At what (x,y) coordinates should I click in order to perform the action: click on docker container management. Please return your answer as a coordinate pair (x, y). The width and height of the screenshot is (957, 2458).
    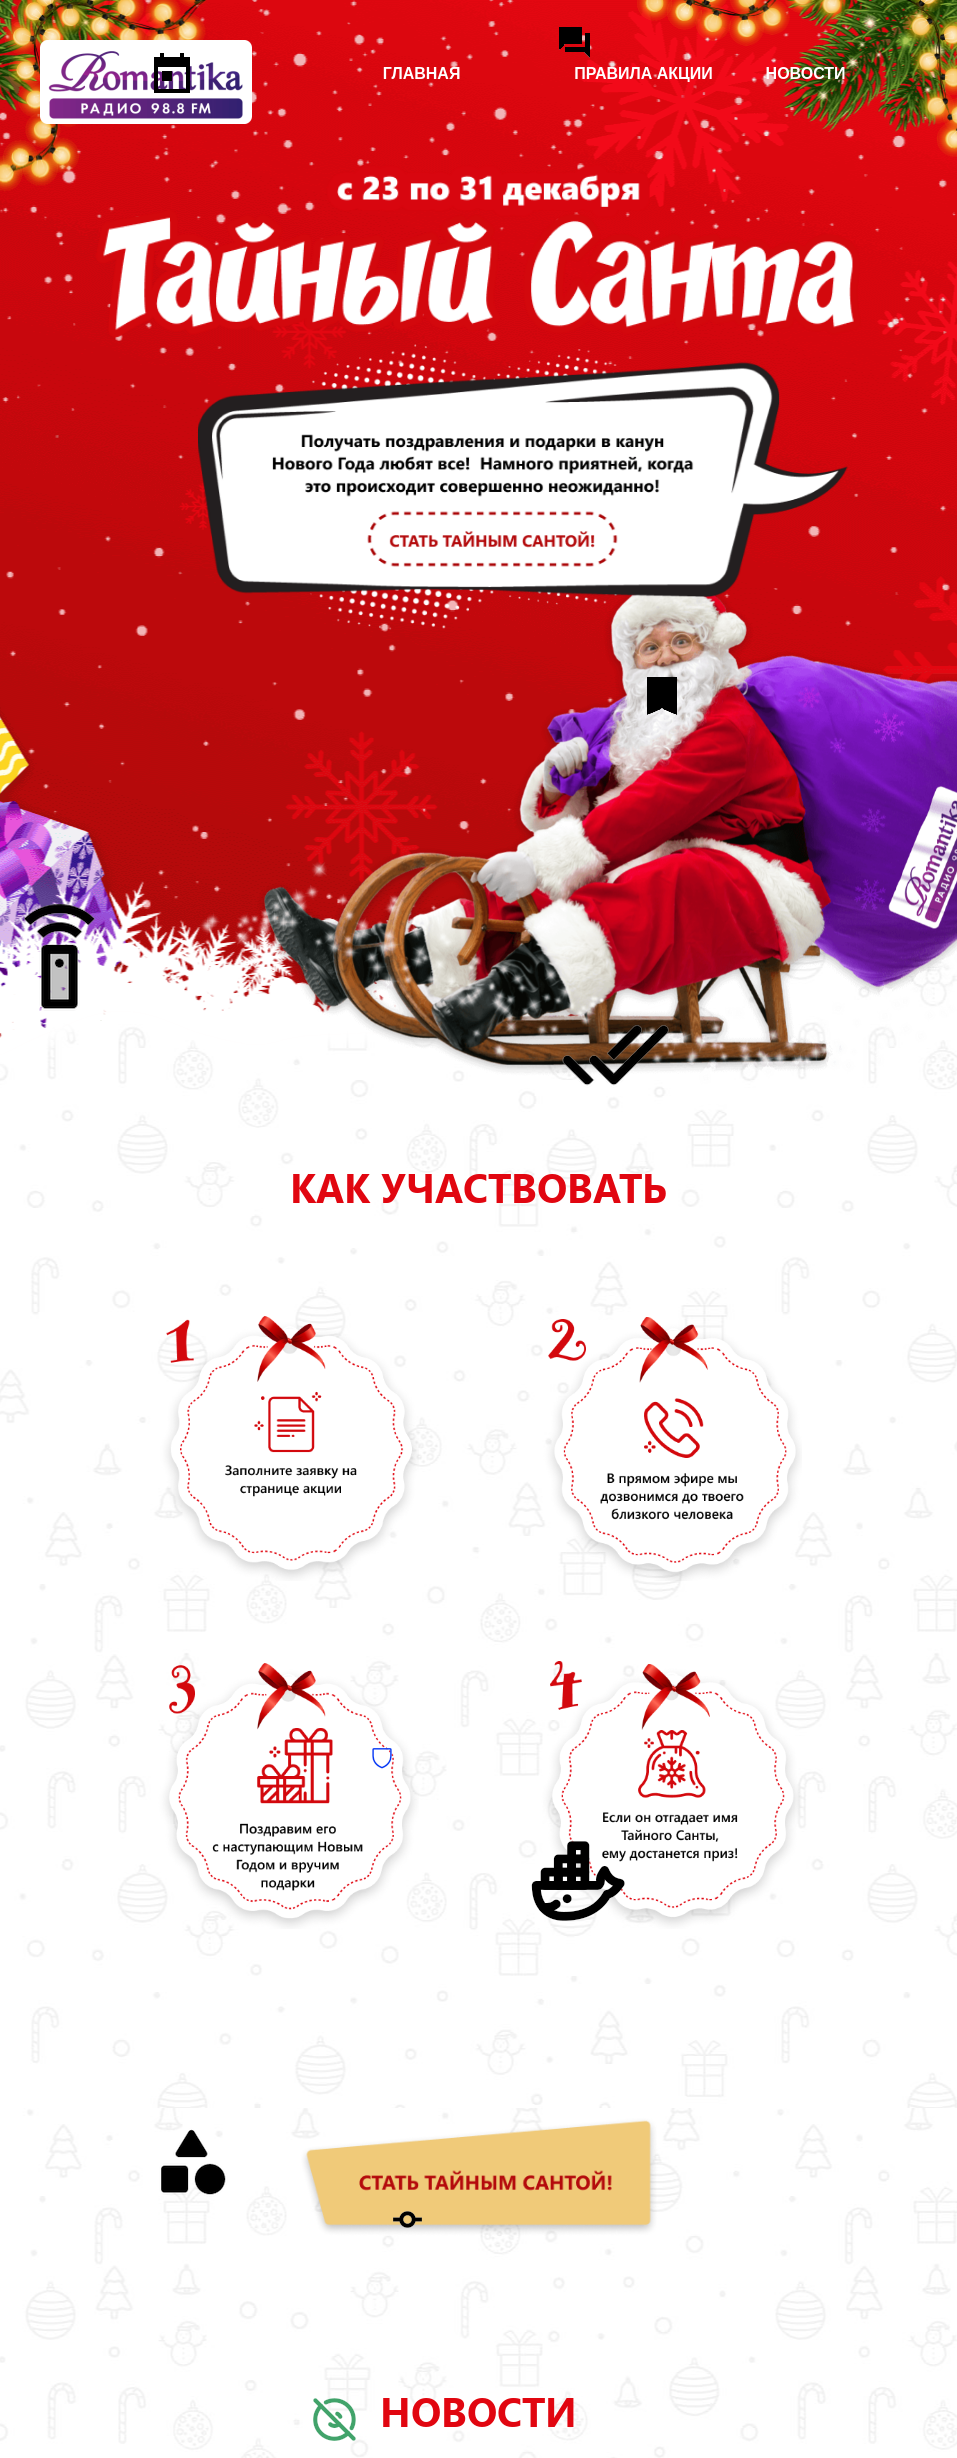
    Looking at the image, I should click on (576, 1881).